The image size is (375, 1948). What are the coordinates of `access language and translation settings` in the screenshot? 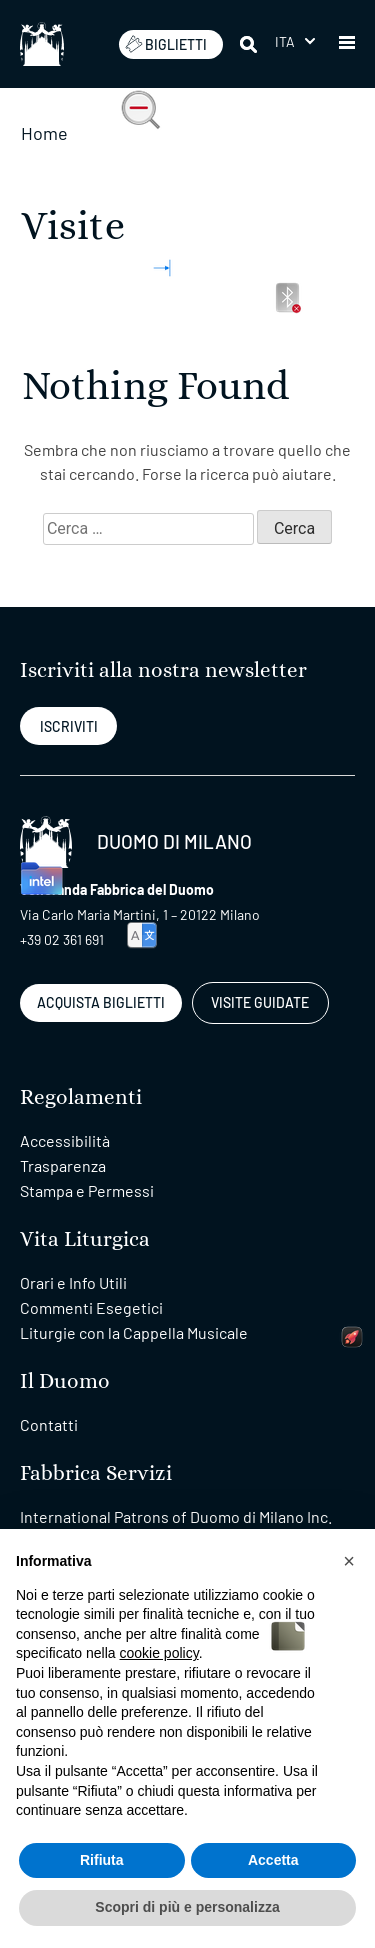 It's located at (142, 935).